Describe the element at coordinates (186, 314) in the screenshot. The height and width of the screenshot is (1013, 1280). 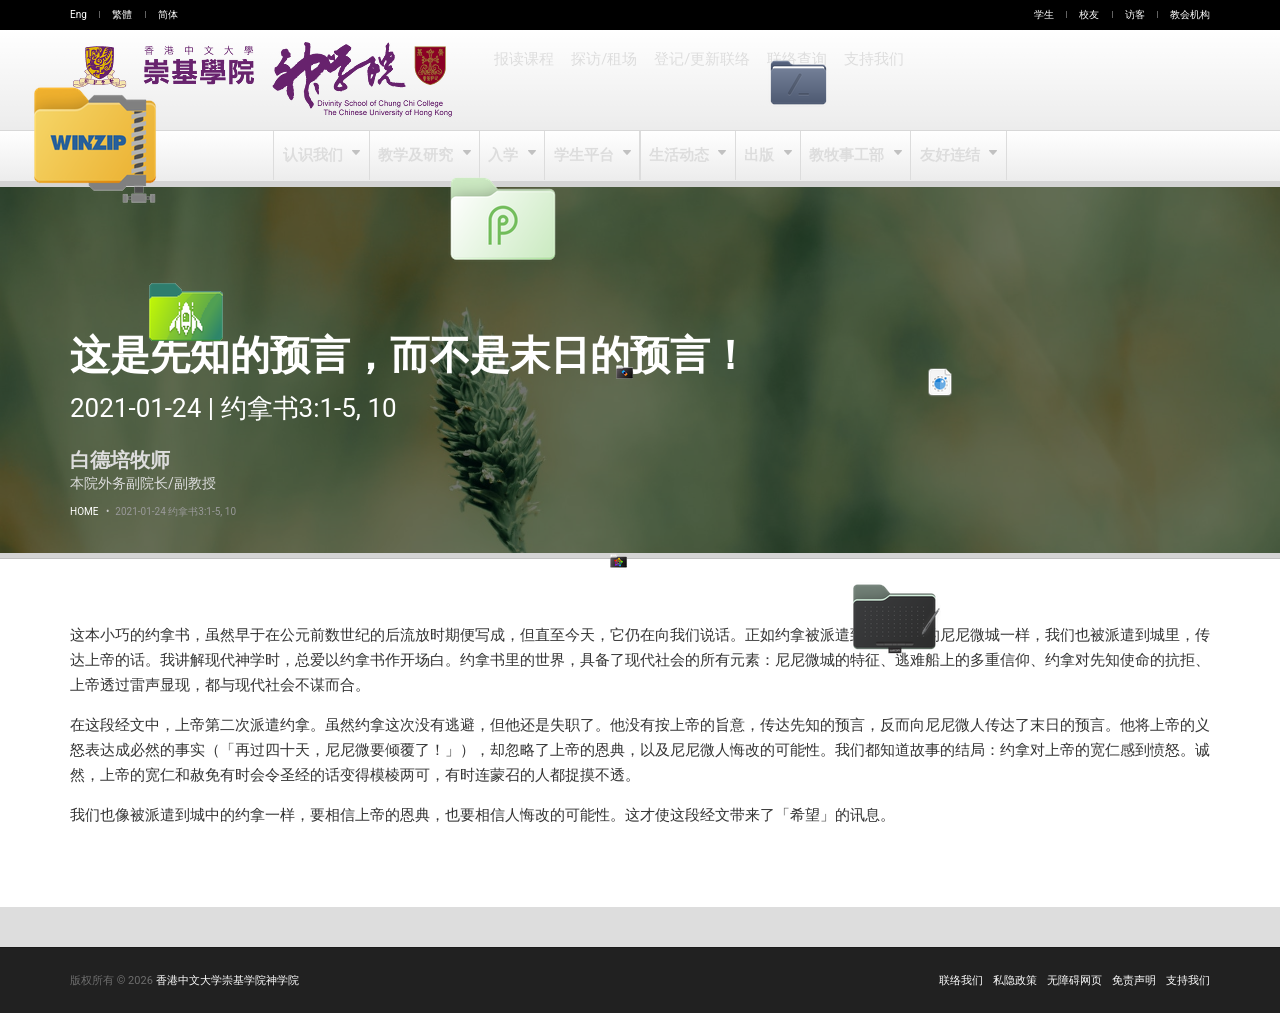
I see `open your GameJolt games folder` at that location.